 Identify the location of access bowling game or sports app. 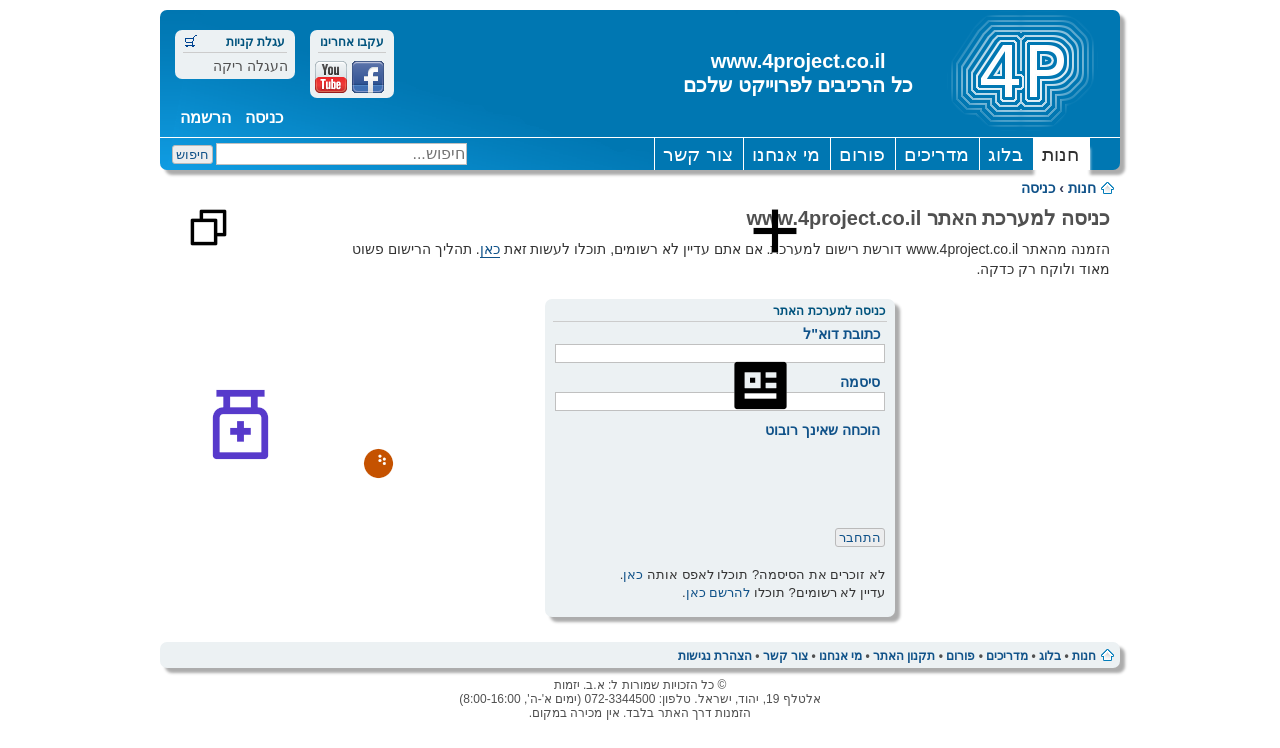
(378, 463).